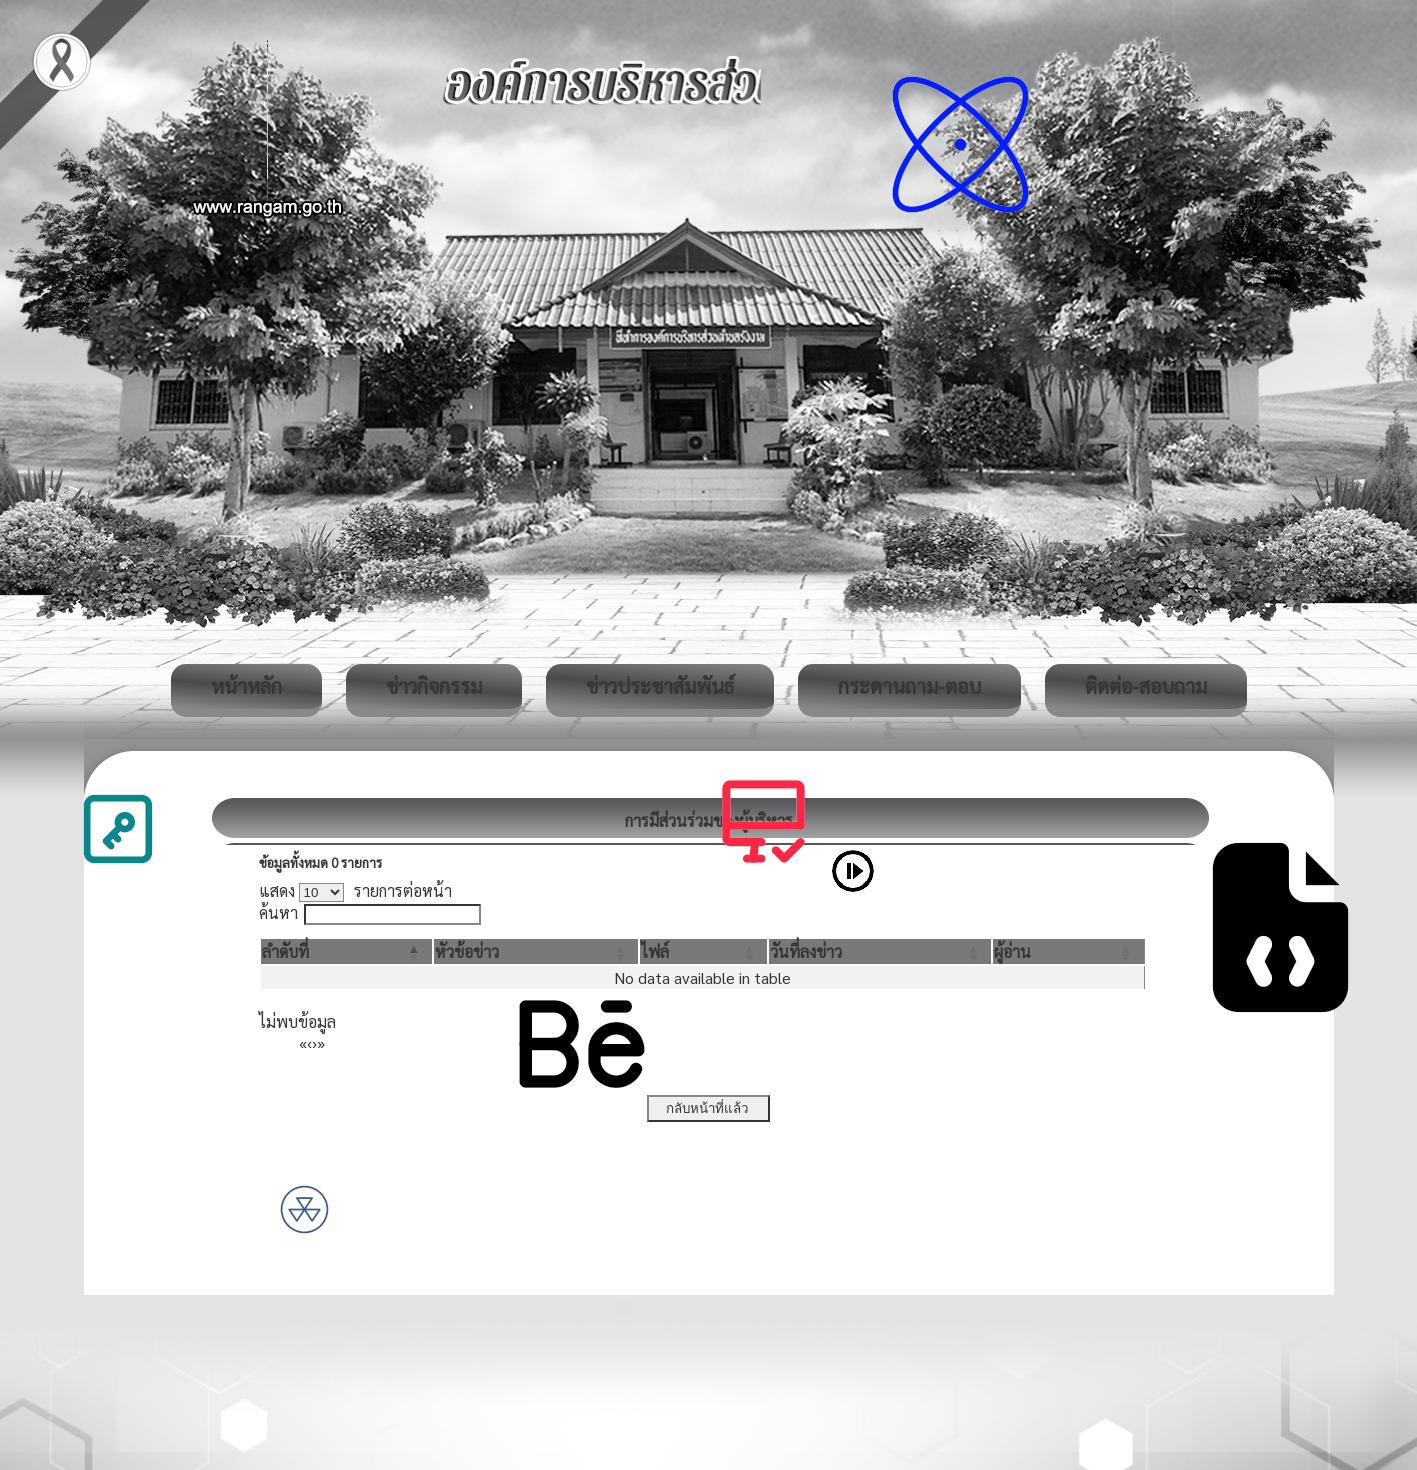 Image resolution: width=1417 pixels, height=1470 pixels. What do you see at coordinates (763, 821) in the screenshot?
I see `device successfully connected` at bounding box center [763, 821].